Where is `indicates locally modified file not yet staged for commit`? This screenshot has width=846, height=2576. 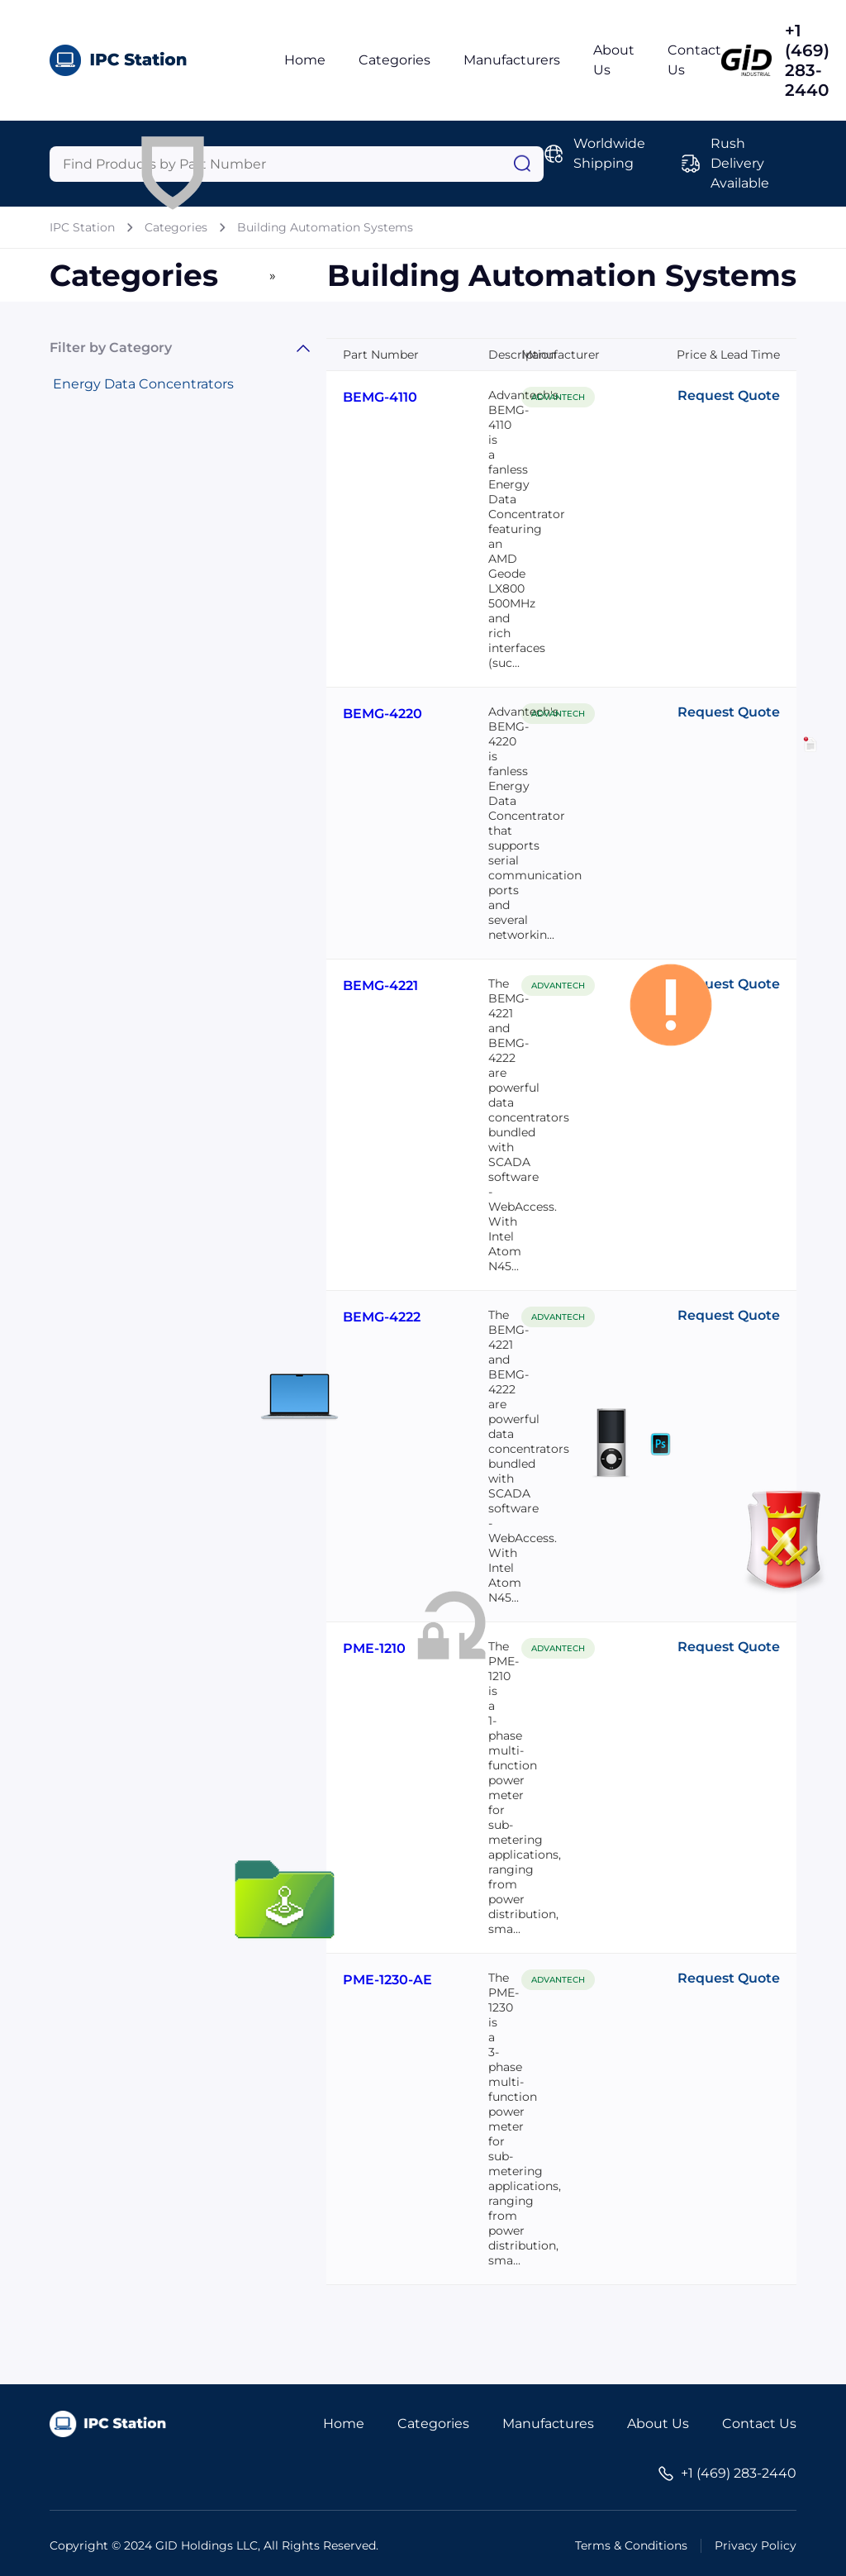
indicates locally modified file not yet staged for commit is located at coordinates (671, 1005).